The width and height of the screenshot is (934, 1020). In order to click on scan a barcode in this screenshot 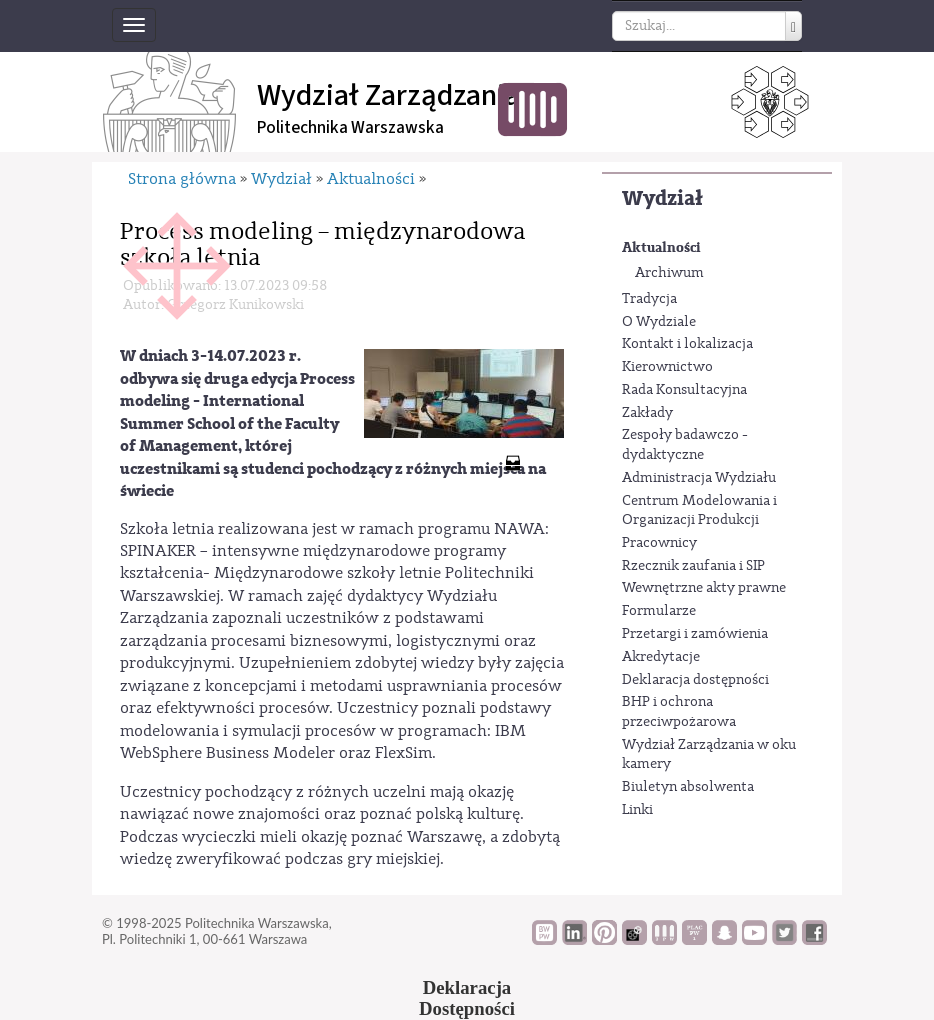, I will do `click(532, 109)`.